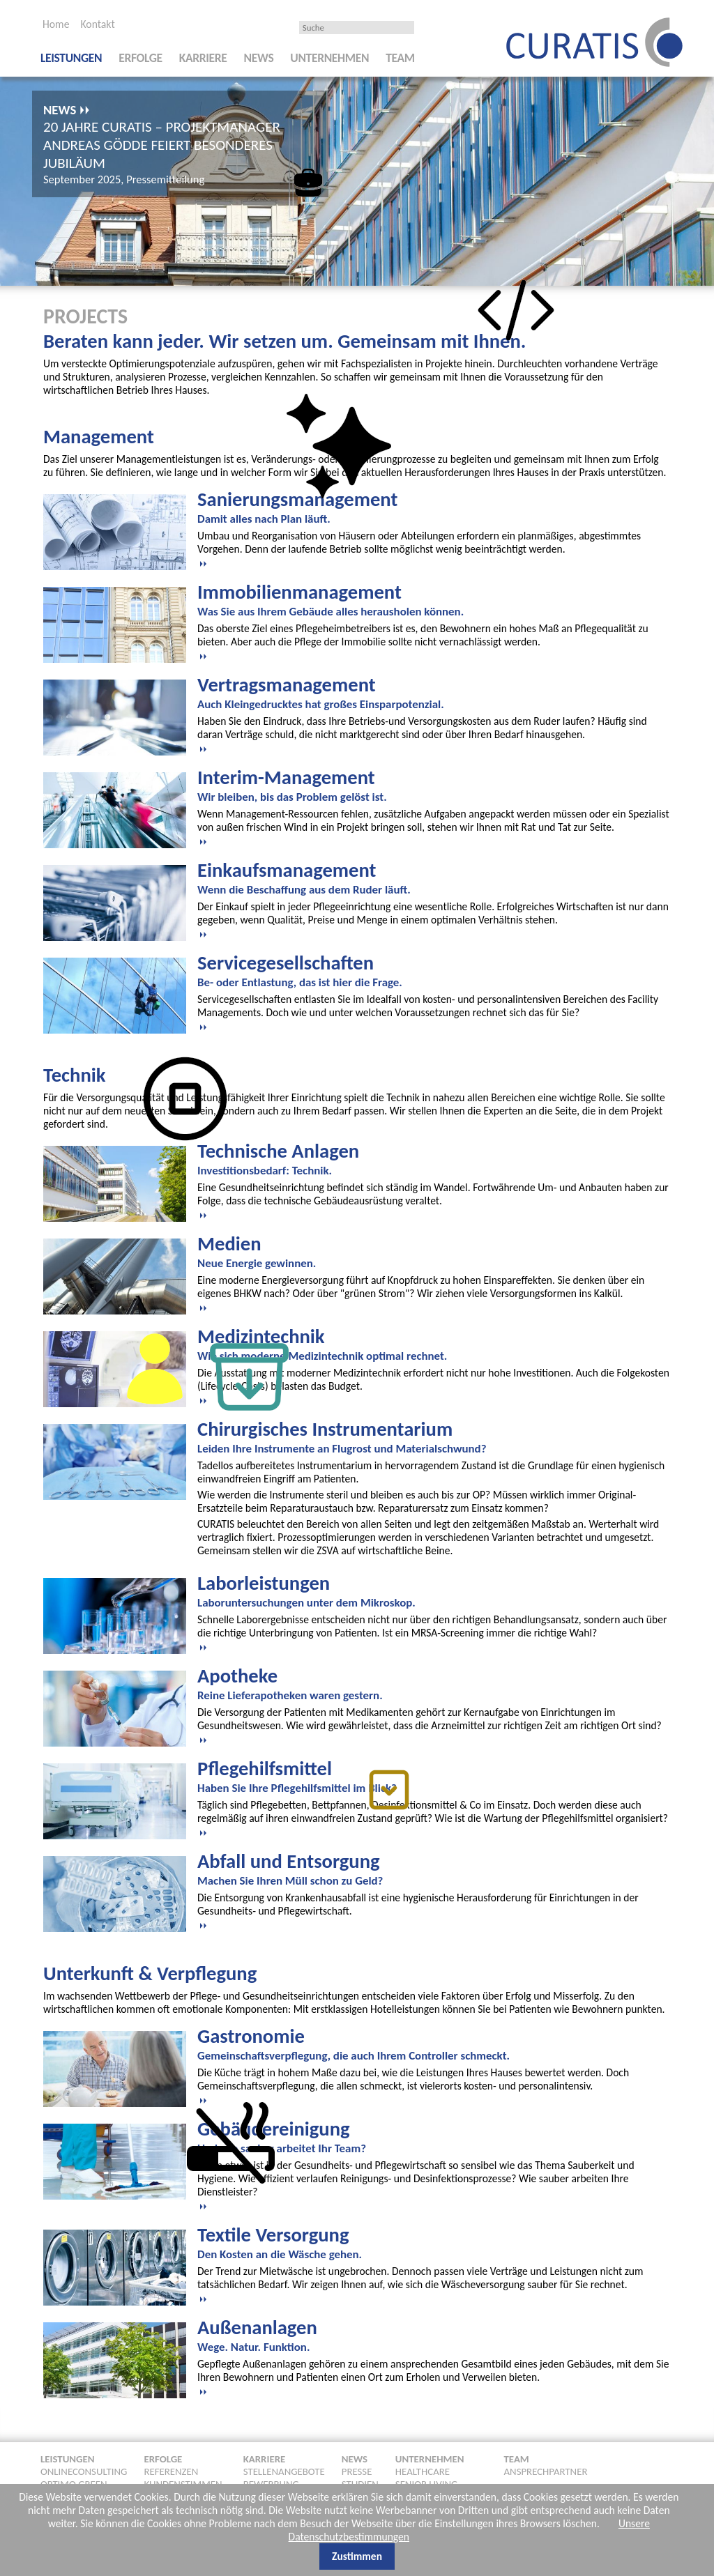 This screenshot has width=714, height=2576. Describe the element at coordinates (249, 1377) in the screenshot. I see `archive or move item to storage` at that location.